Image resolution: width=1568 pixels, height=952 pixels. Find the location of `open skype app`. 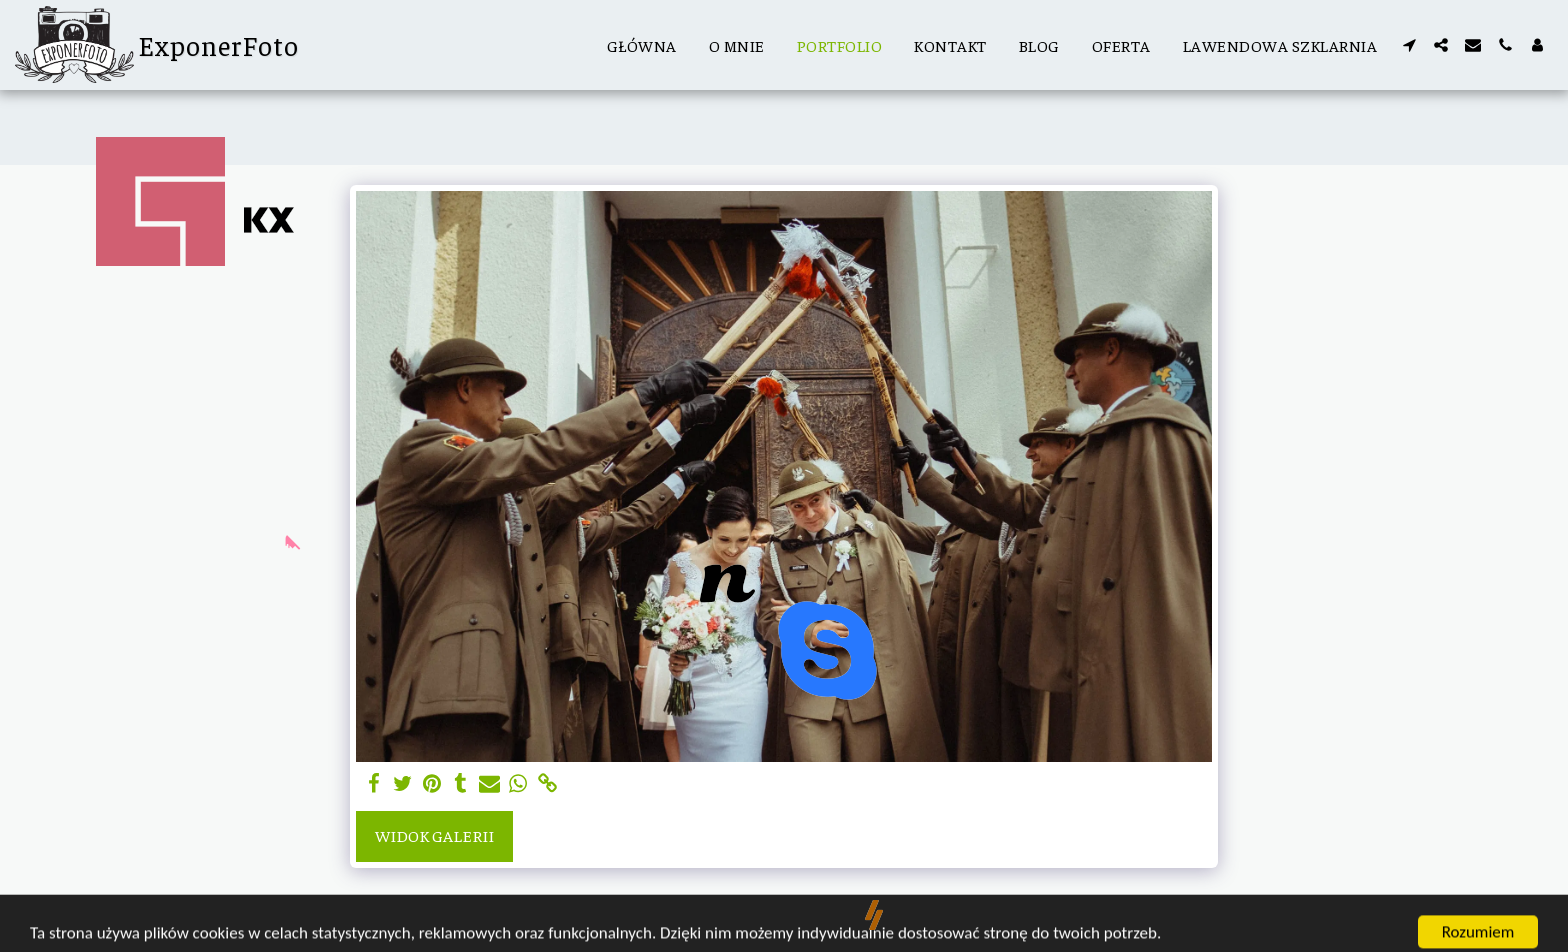

open skype app is located at coordinates (827, 650).